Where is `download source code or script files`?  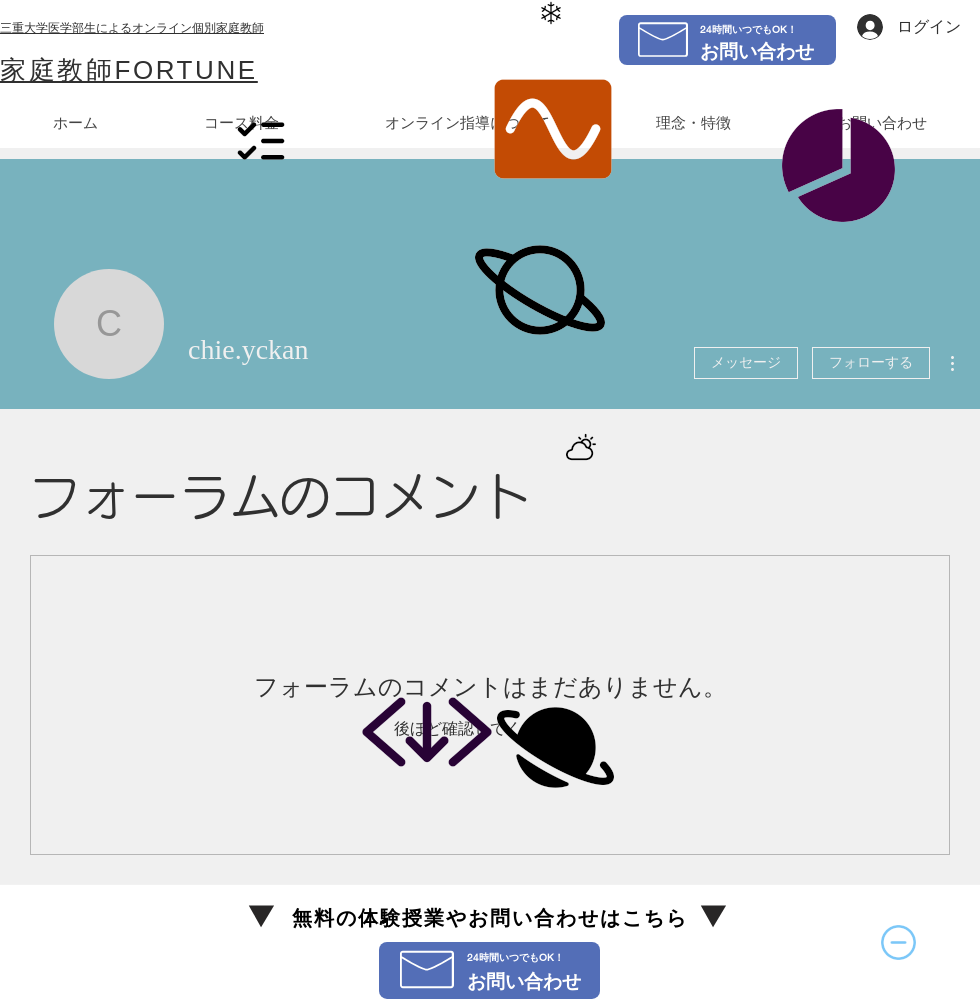
download source code or script files is located at coordinates (427, 732).